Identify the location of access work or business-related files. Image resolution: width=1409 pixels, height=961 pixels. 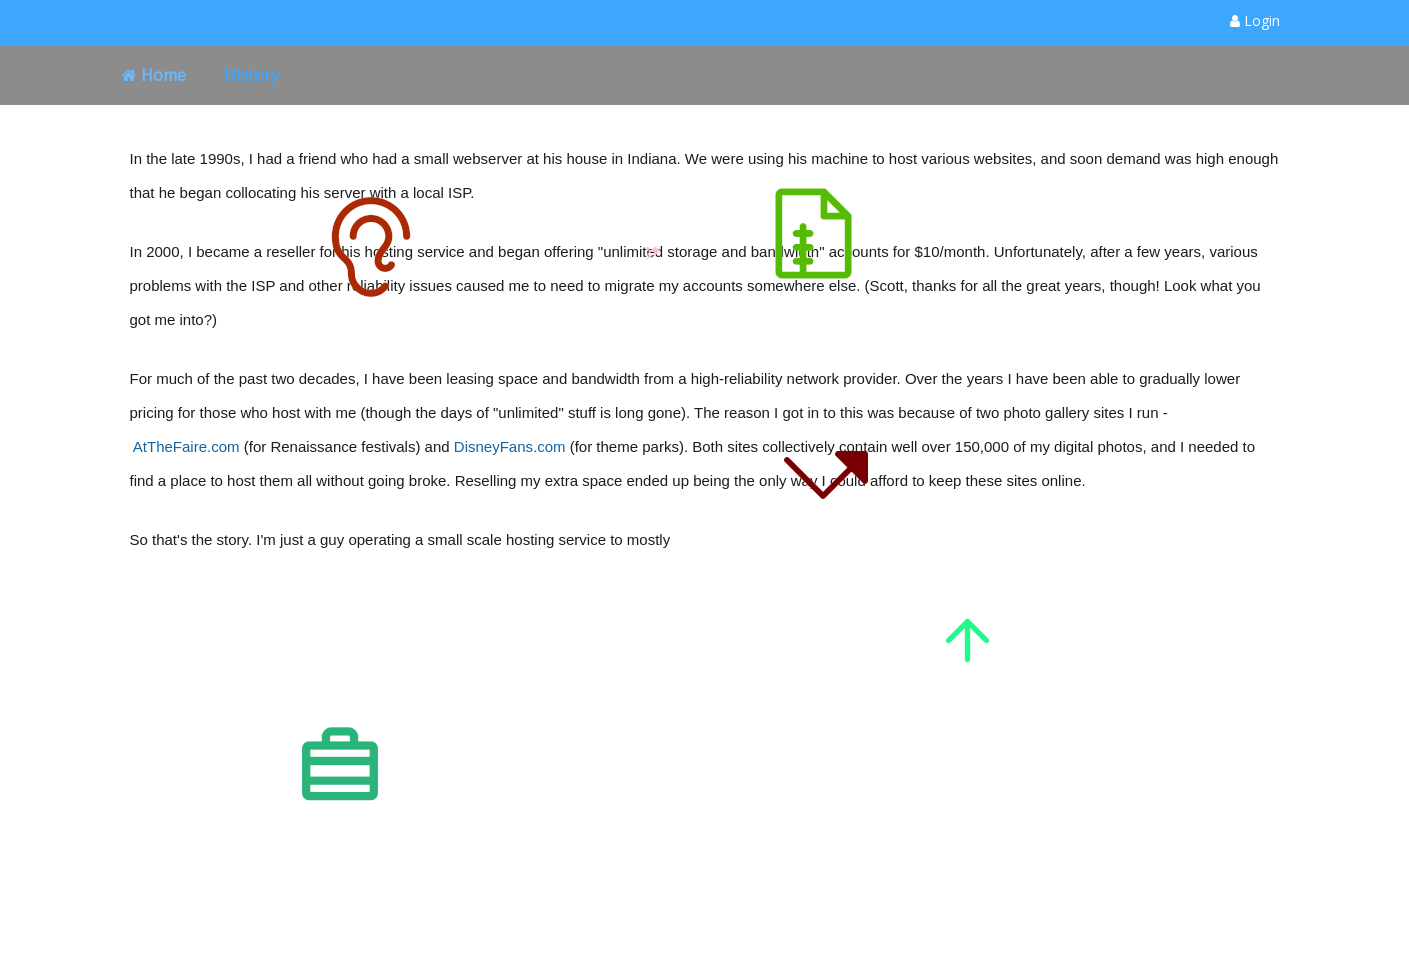
(340, 768).